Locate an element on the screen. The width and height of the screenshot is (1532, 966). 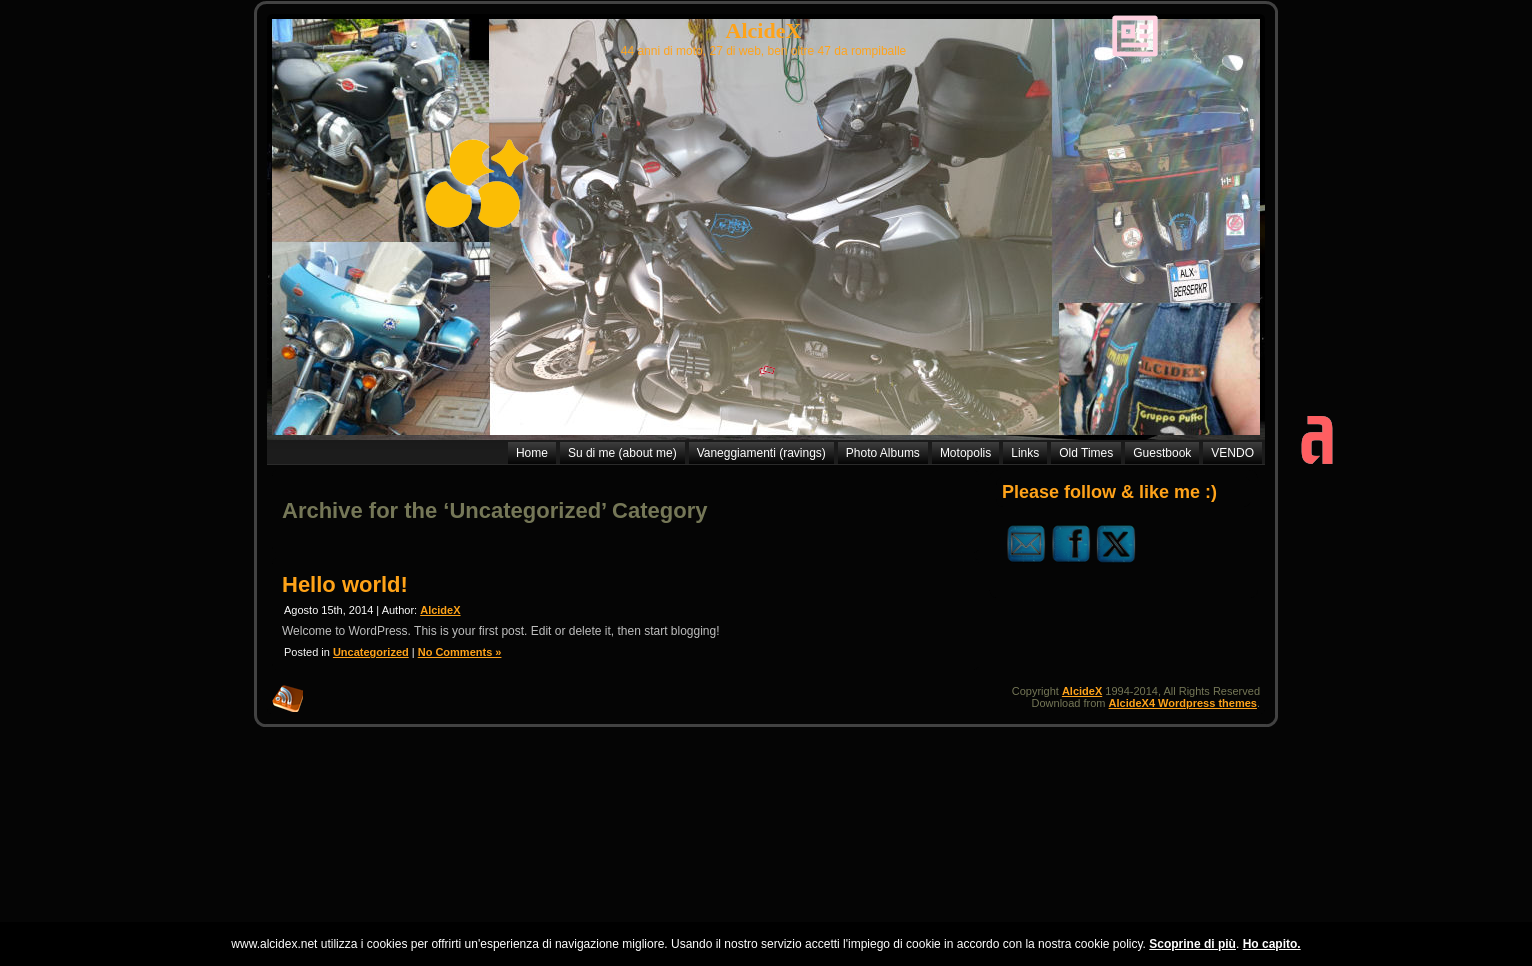
open slickpic photo sharing app is located at coordinates (767, 370).